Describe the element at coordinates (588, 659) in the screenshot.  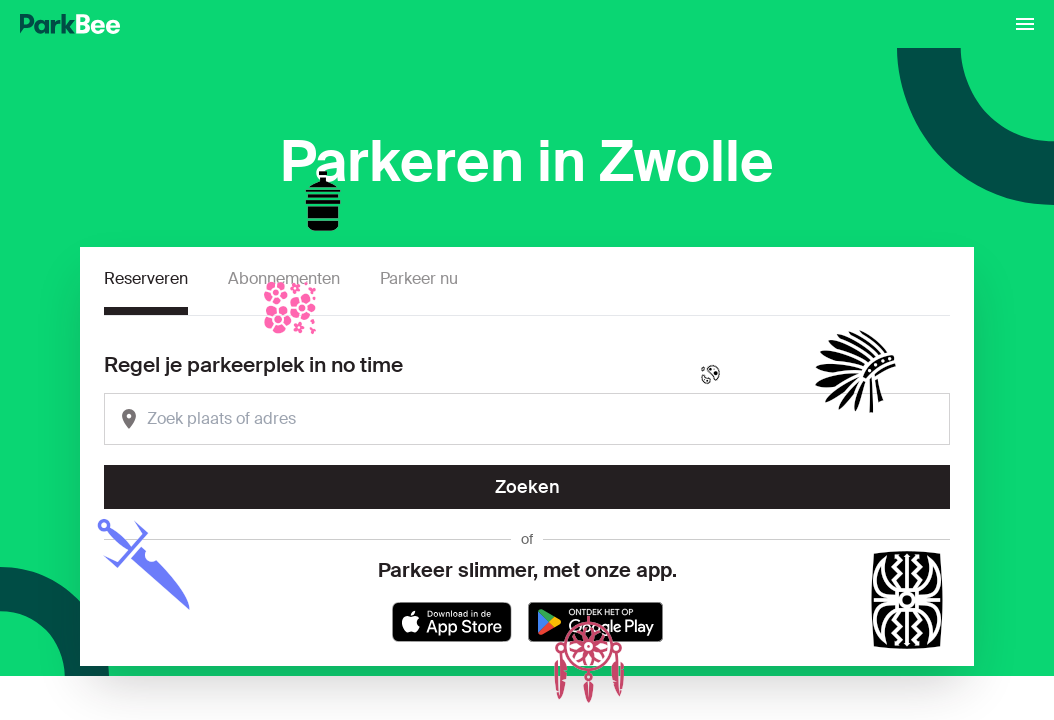
I see `access dream journal or sleep tracking features` at that location.